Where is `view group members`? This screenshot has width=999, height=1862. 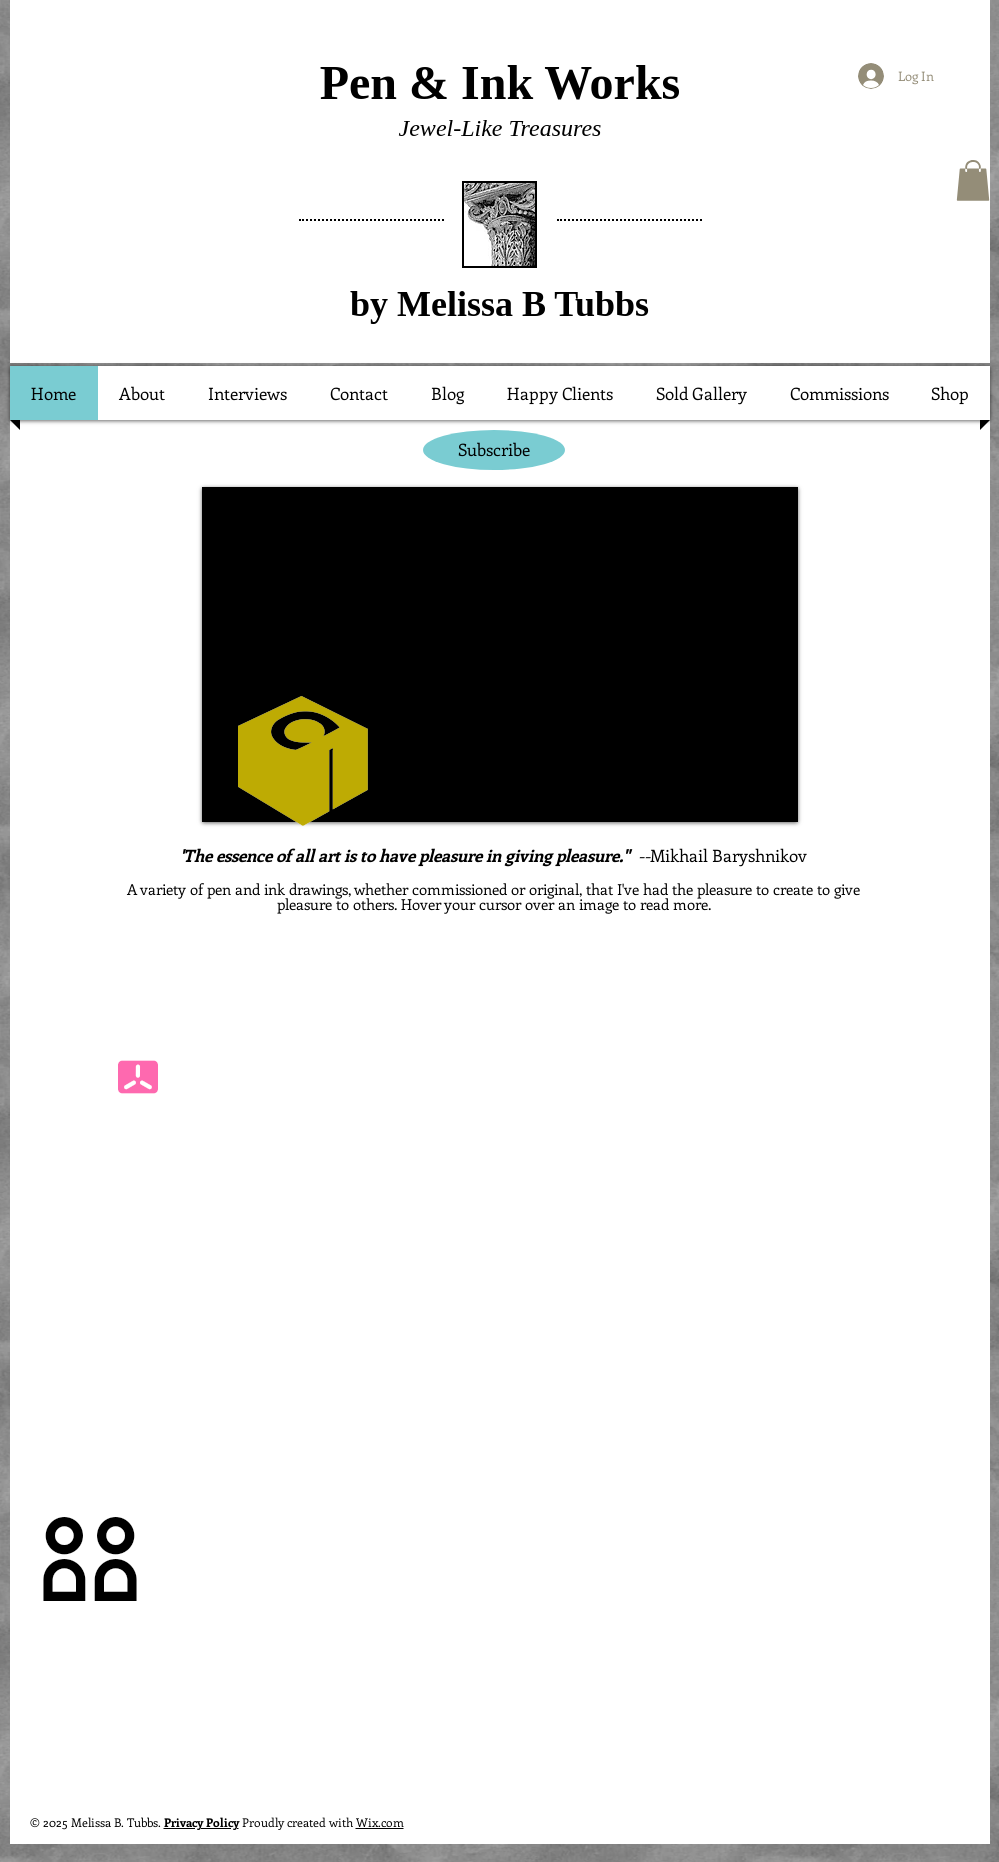 view group members is located at coordinates (90, 1559).